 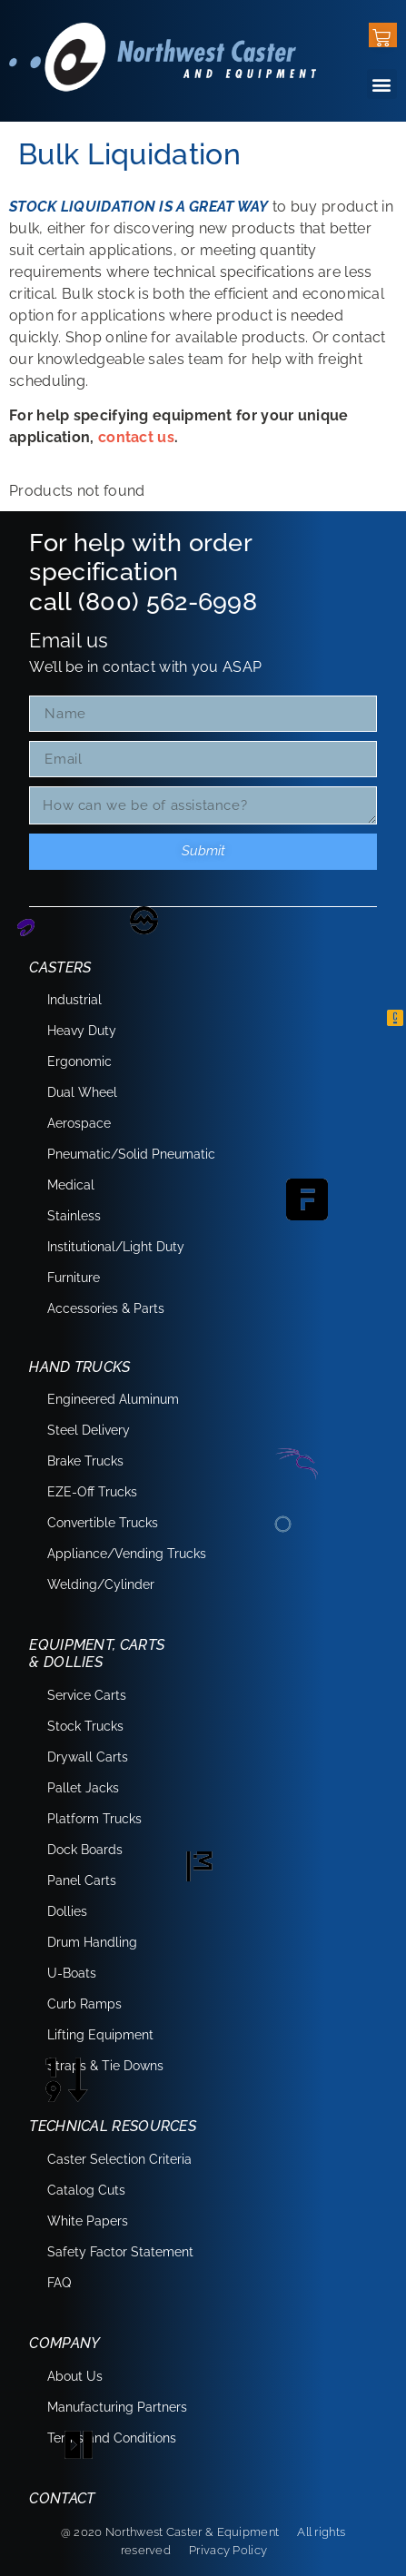 I want to click on shanghai metro official app or website, so click(x=144, y=920).